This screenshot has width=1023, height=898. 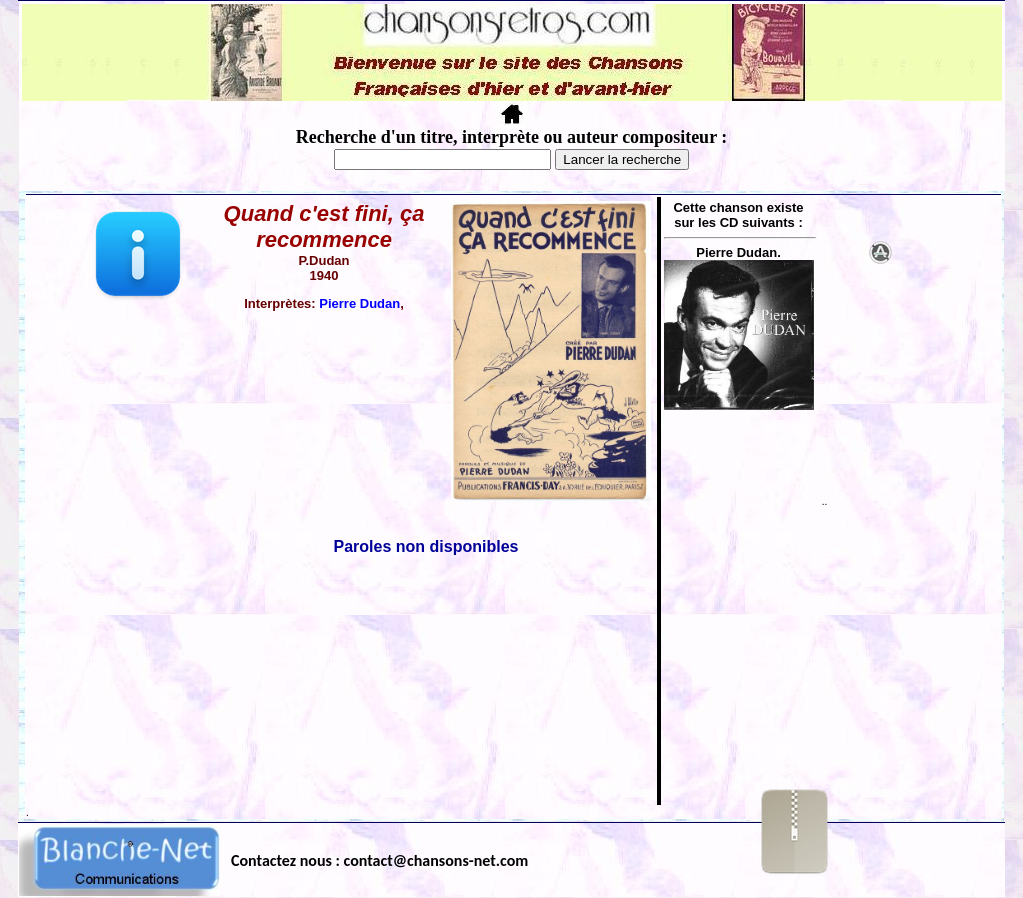 I want to click on view user profile information, so click(x=138, y=254).